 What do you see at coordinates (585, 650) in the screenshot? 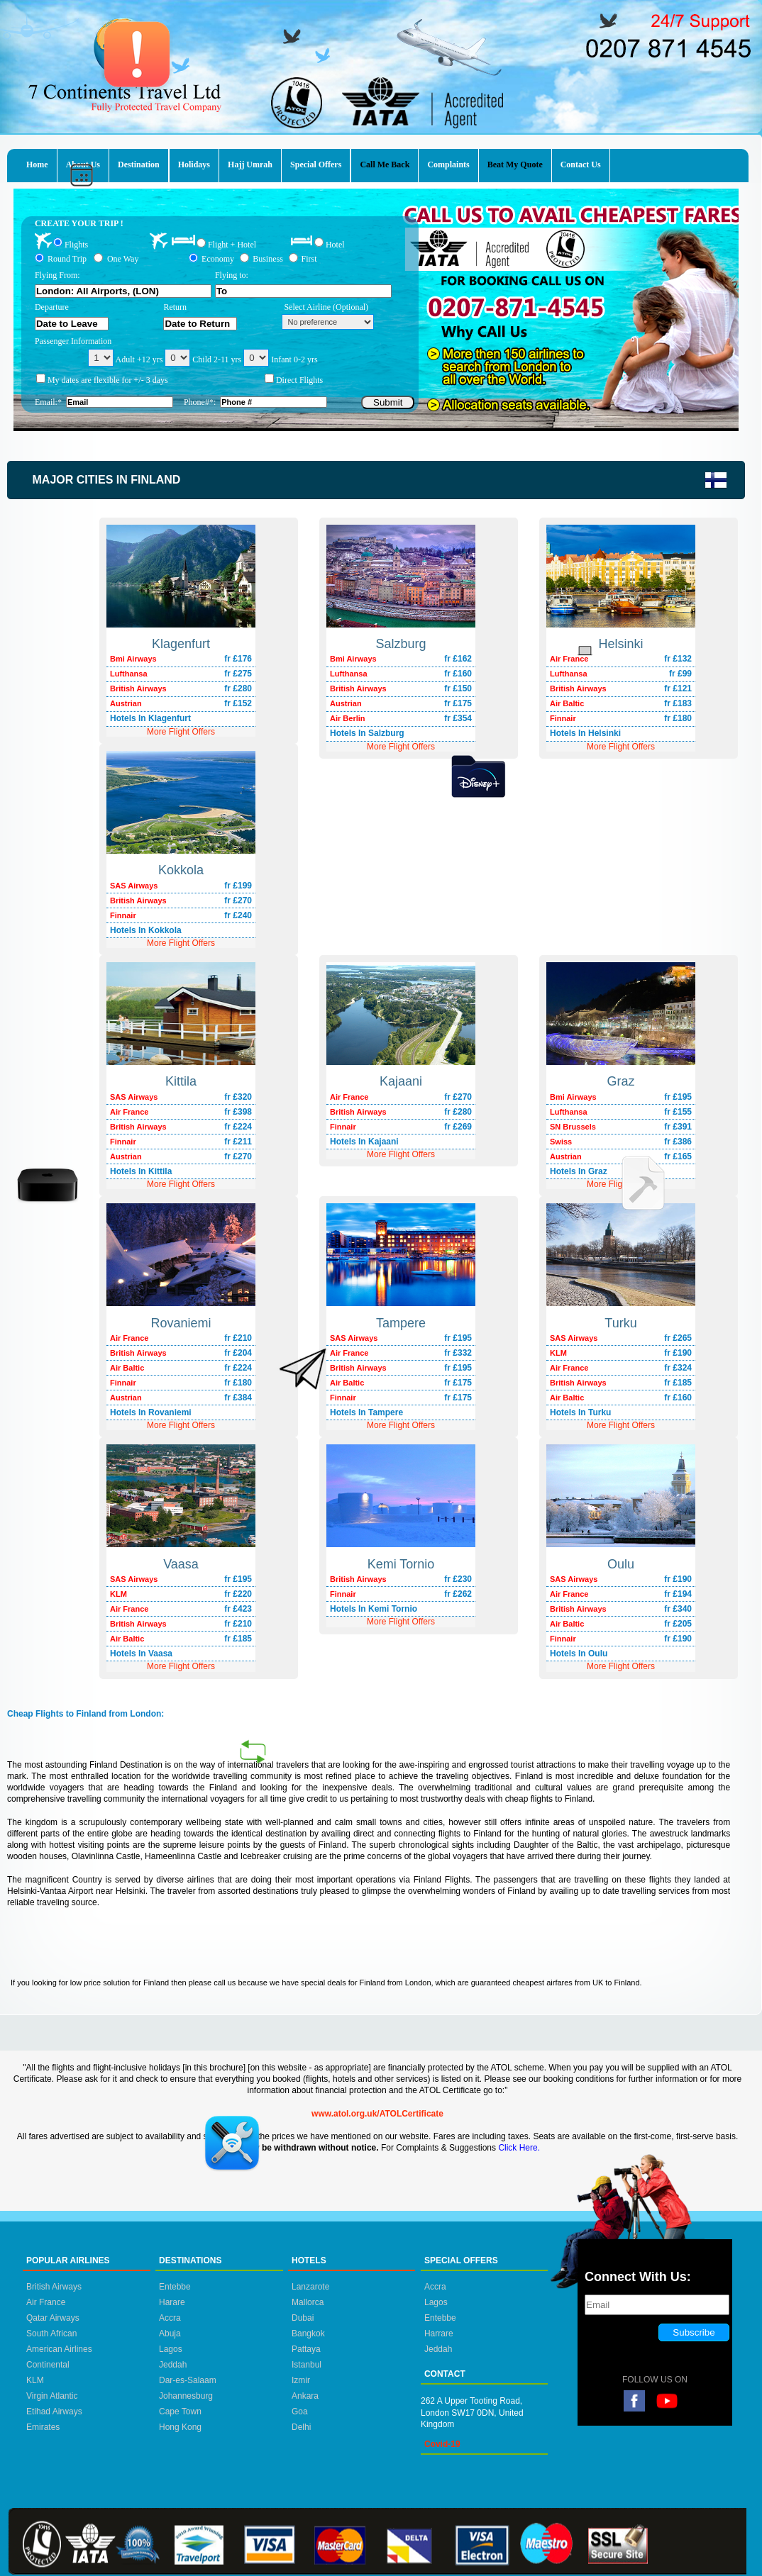
I see `access this device in the sidebar` at bounding box center [585, 650].